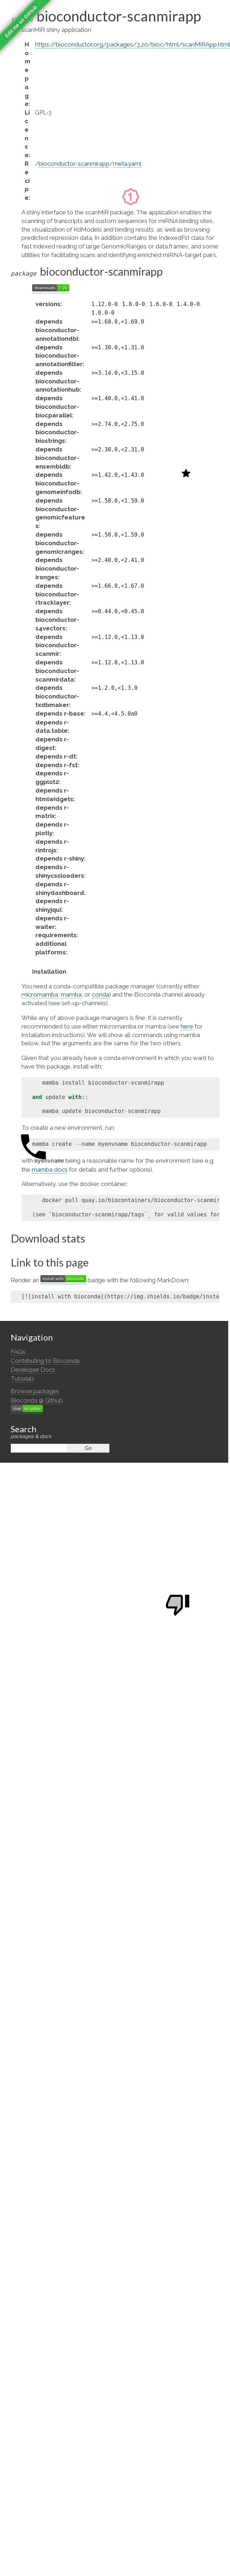 The image size is (230, 2576). I want to click on make a phone call, so click(33, 1147).